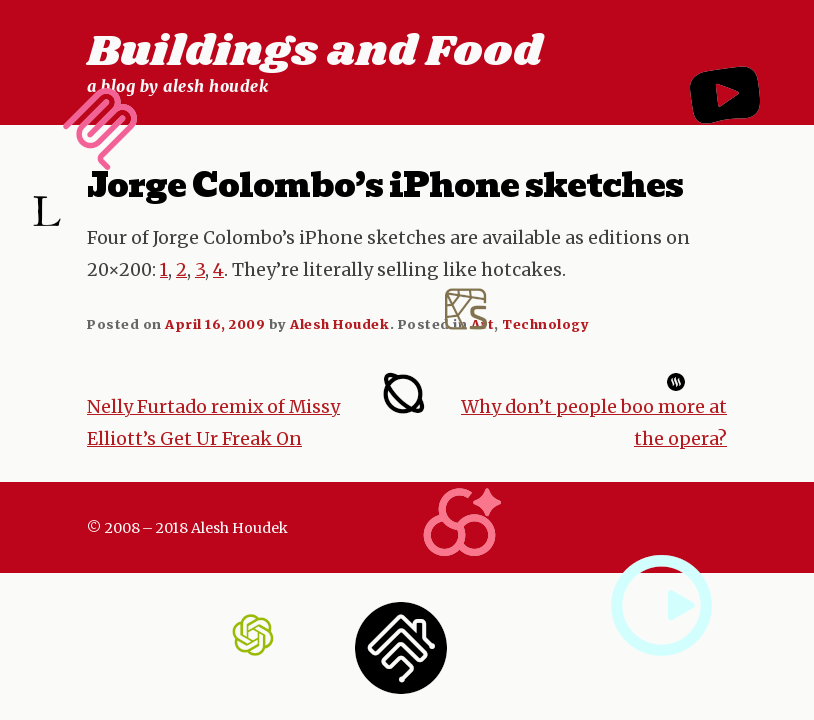 The height and width of the screenshot is (720, 814). Describe the element at coordinates (661, 605) in the screenshot. I see `steinberg brand logo` at that location.